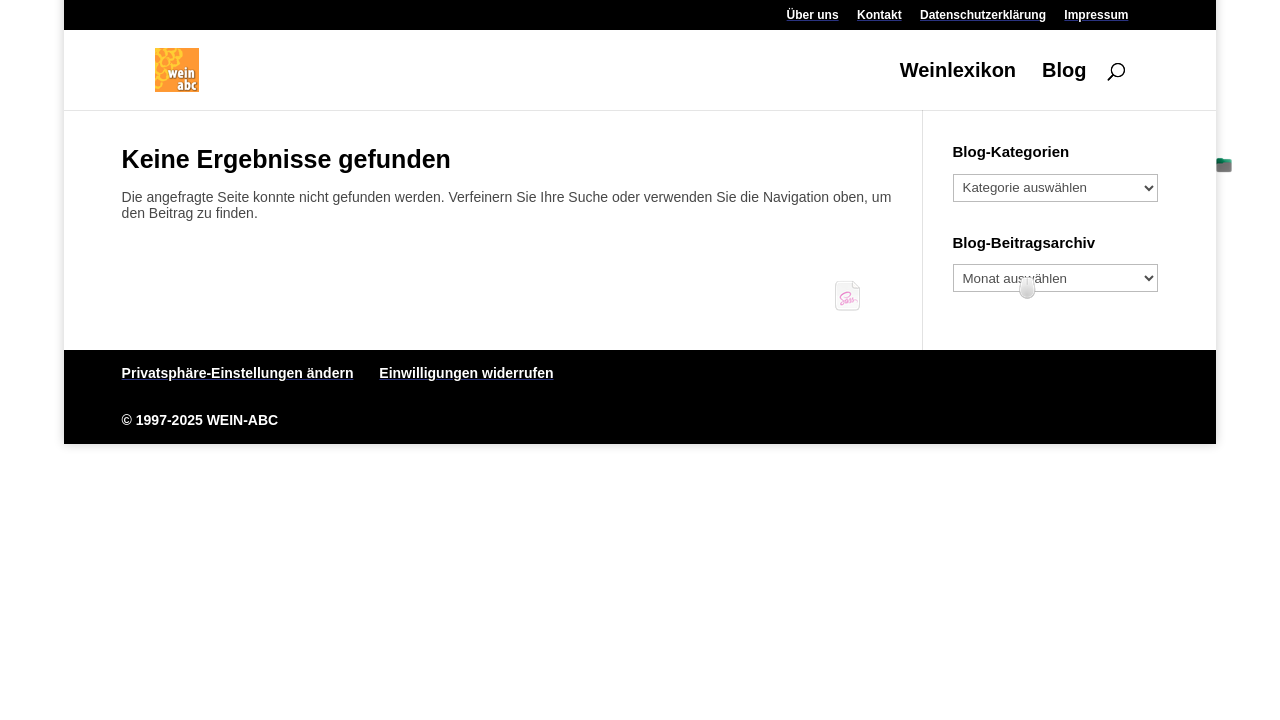  I want to click on mouse input device settings, so click(1027, 288).